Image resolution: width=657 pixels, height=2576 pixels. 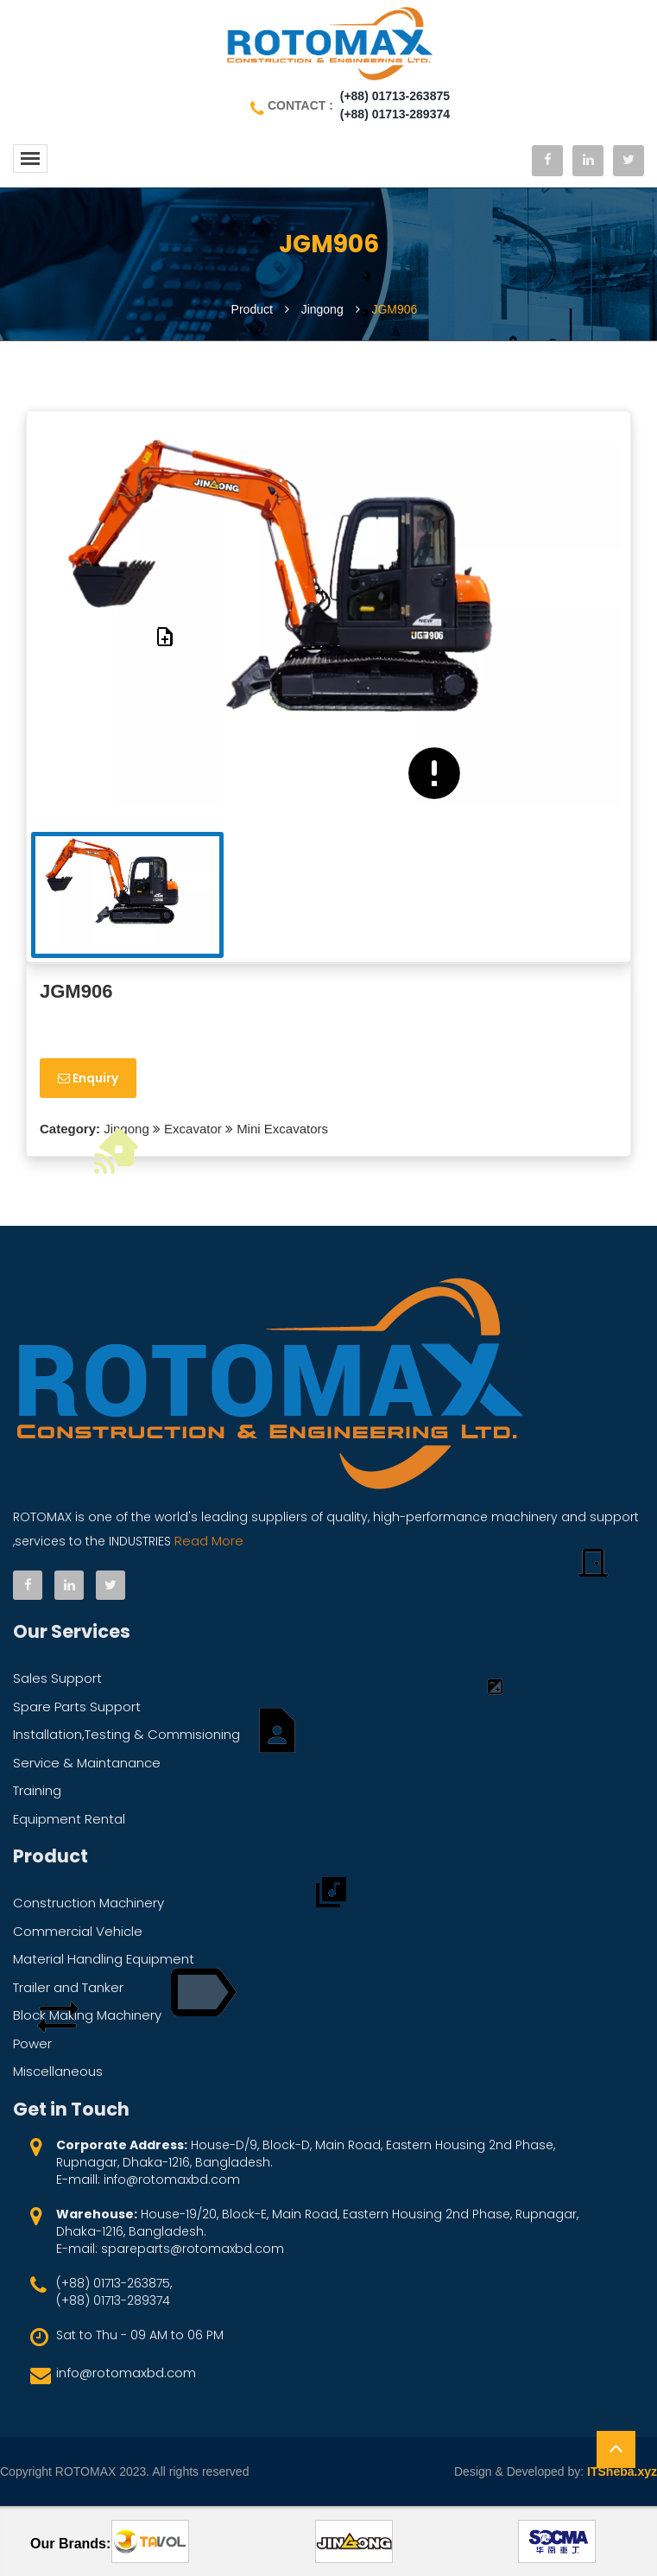 What do you see at coordinates (58, 2017) in the screenshot?
I see `sync data between devices or accounts` at bounding box center [58, 2017].